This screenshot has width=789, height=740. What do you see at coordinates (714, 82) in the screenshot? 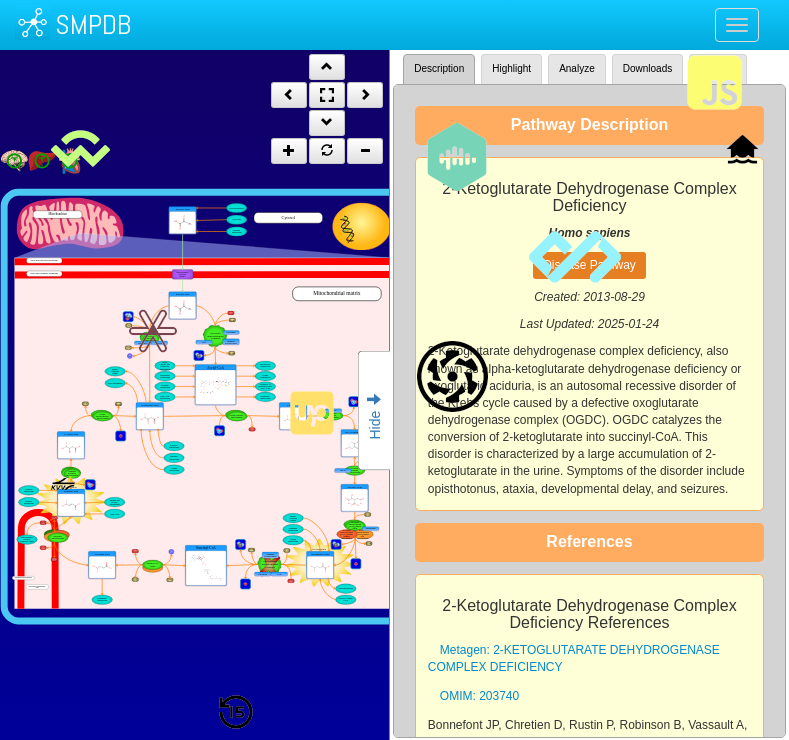
I see `JavaScript programming language logo` at bounding box center [714, 82].